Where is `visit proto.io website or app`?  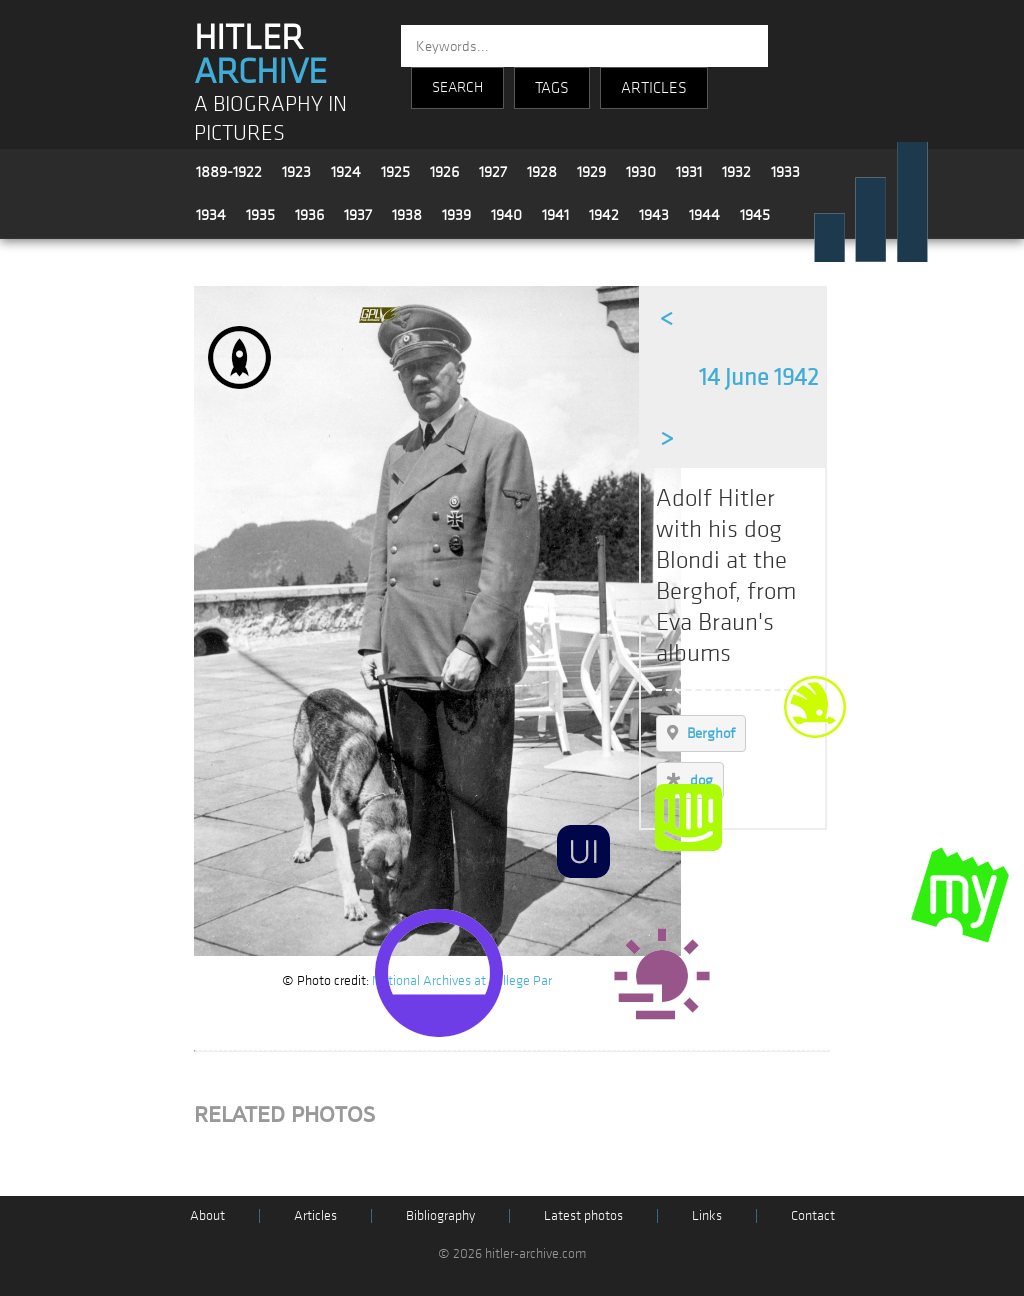 visit proto.io website or app is located at coordinates (239, 357).